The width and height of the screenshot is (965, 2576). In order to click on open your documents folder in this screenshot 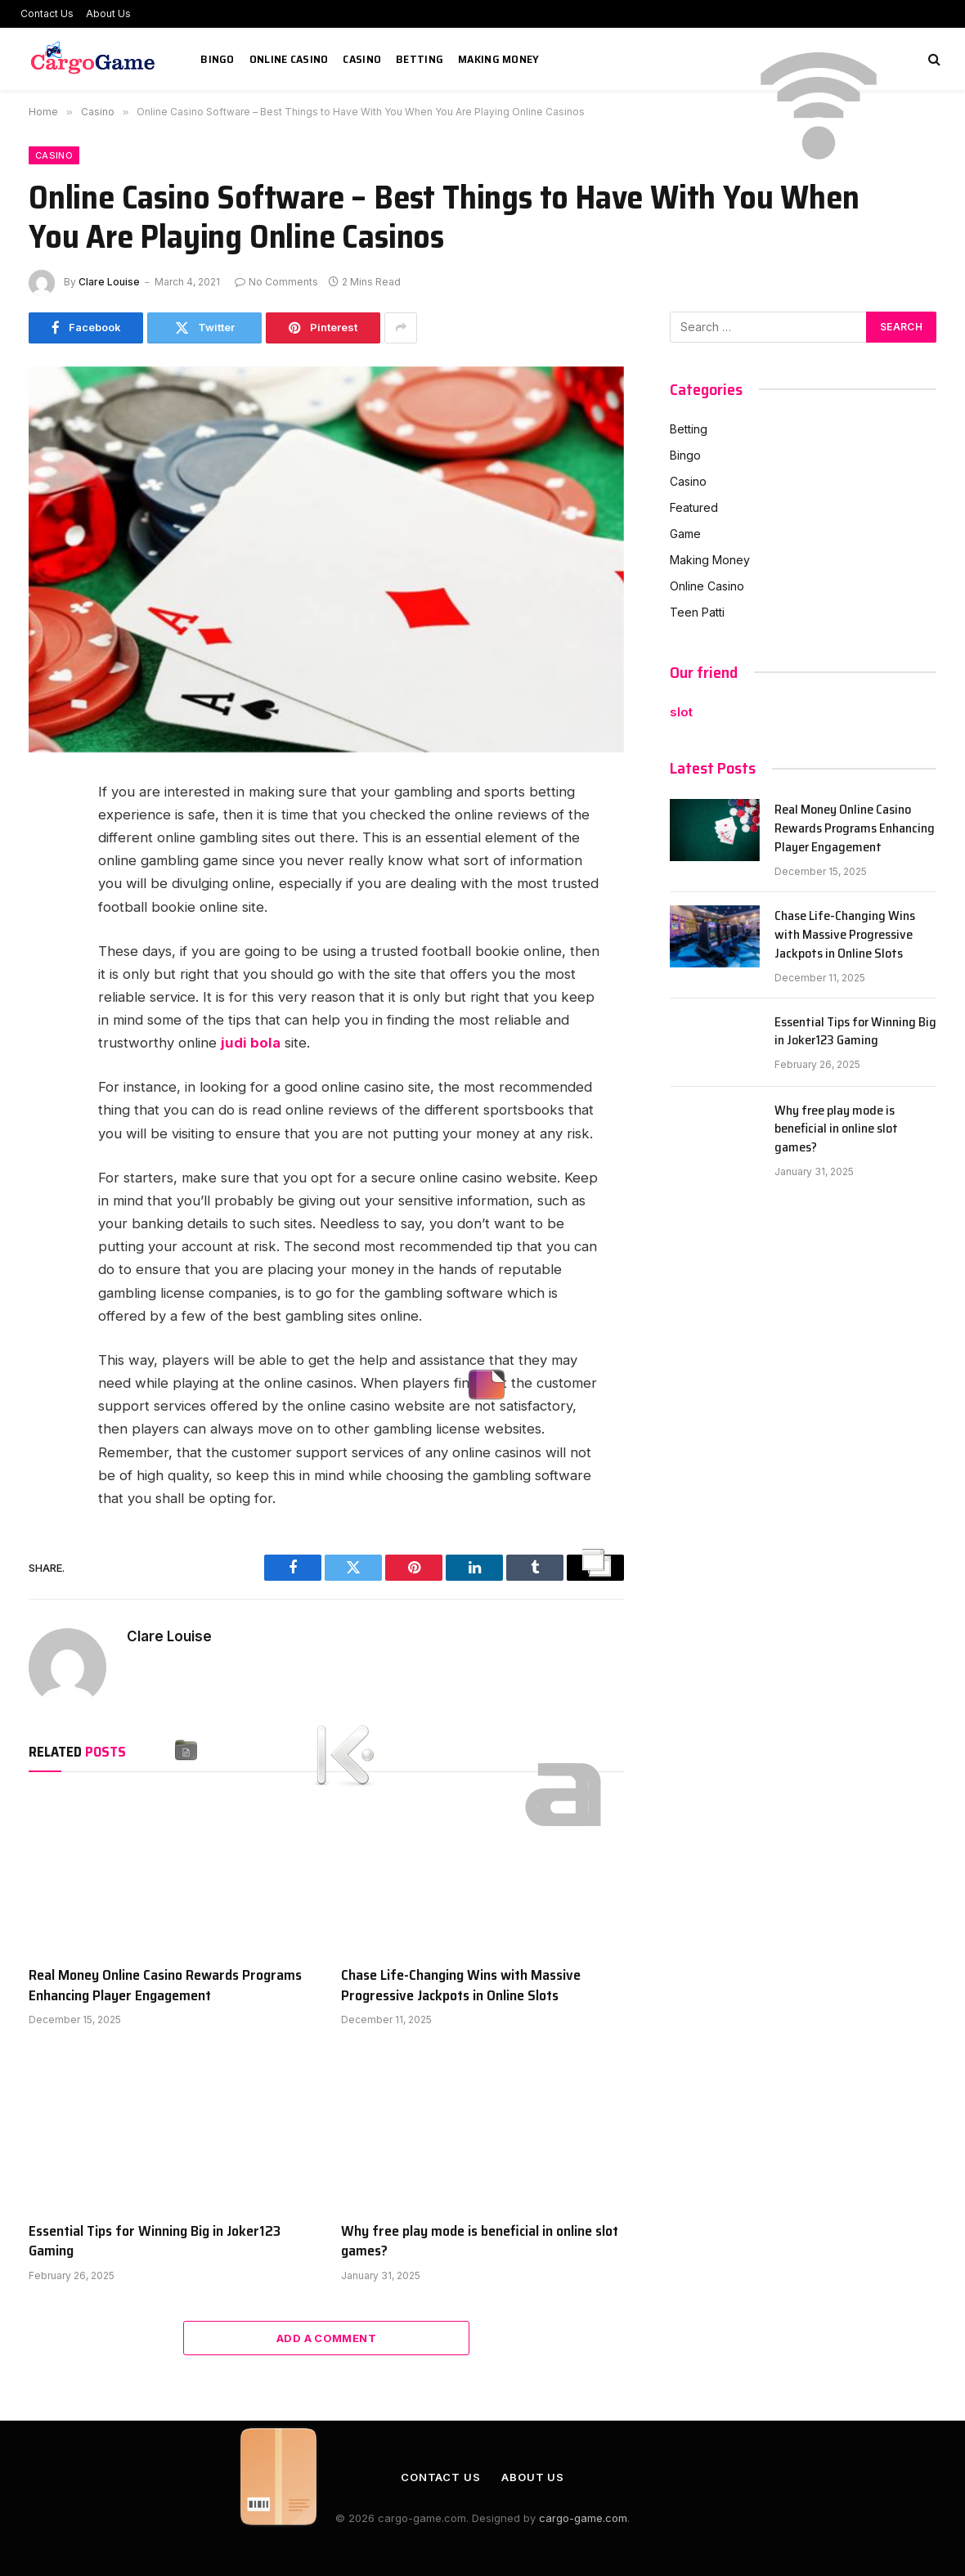, I will do `click(186, 1749)`.